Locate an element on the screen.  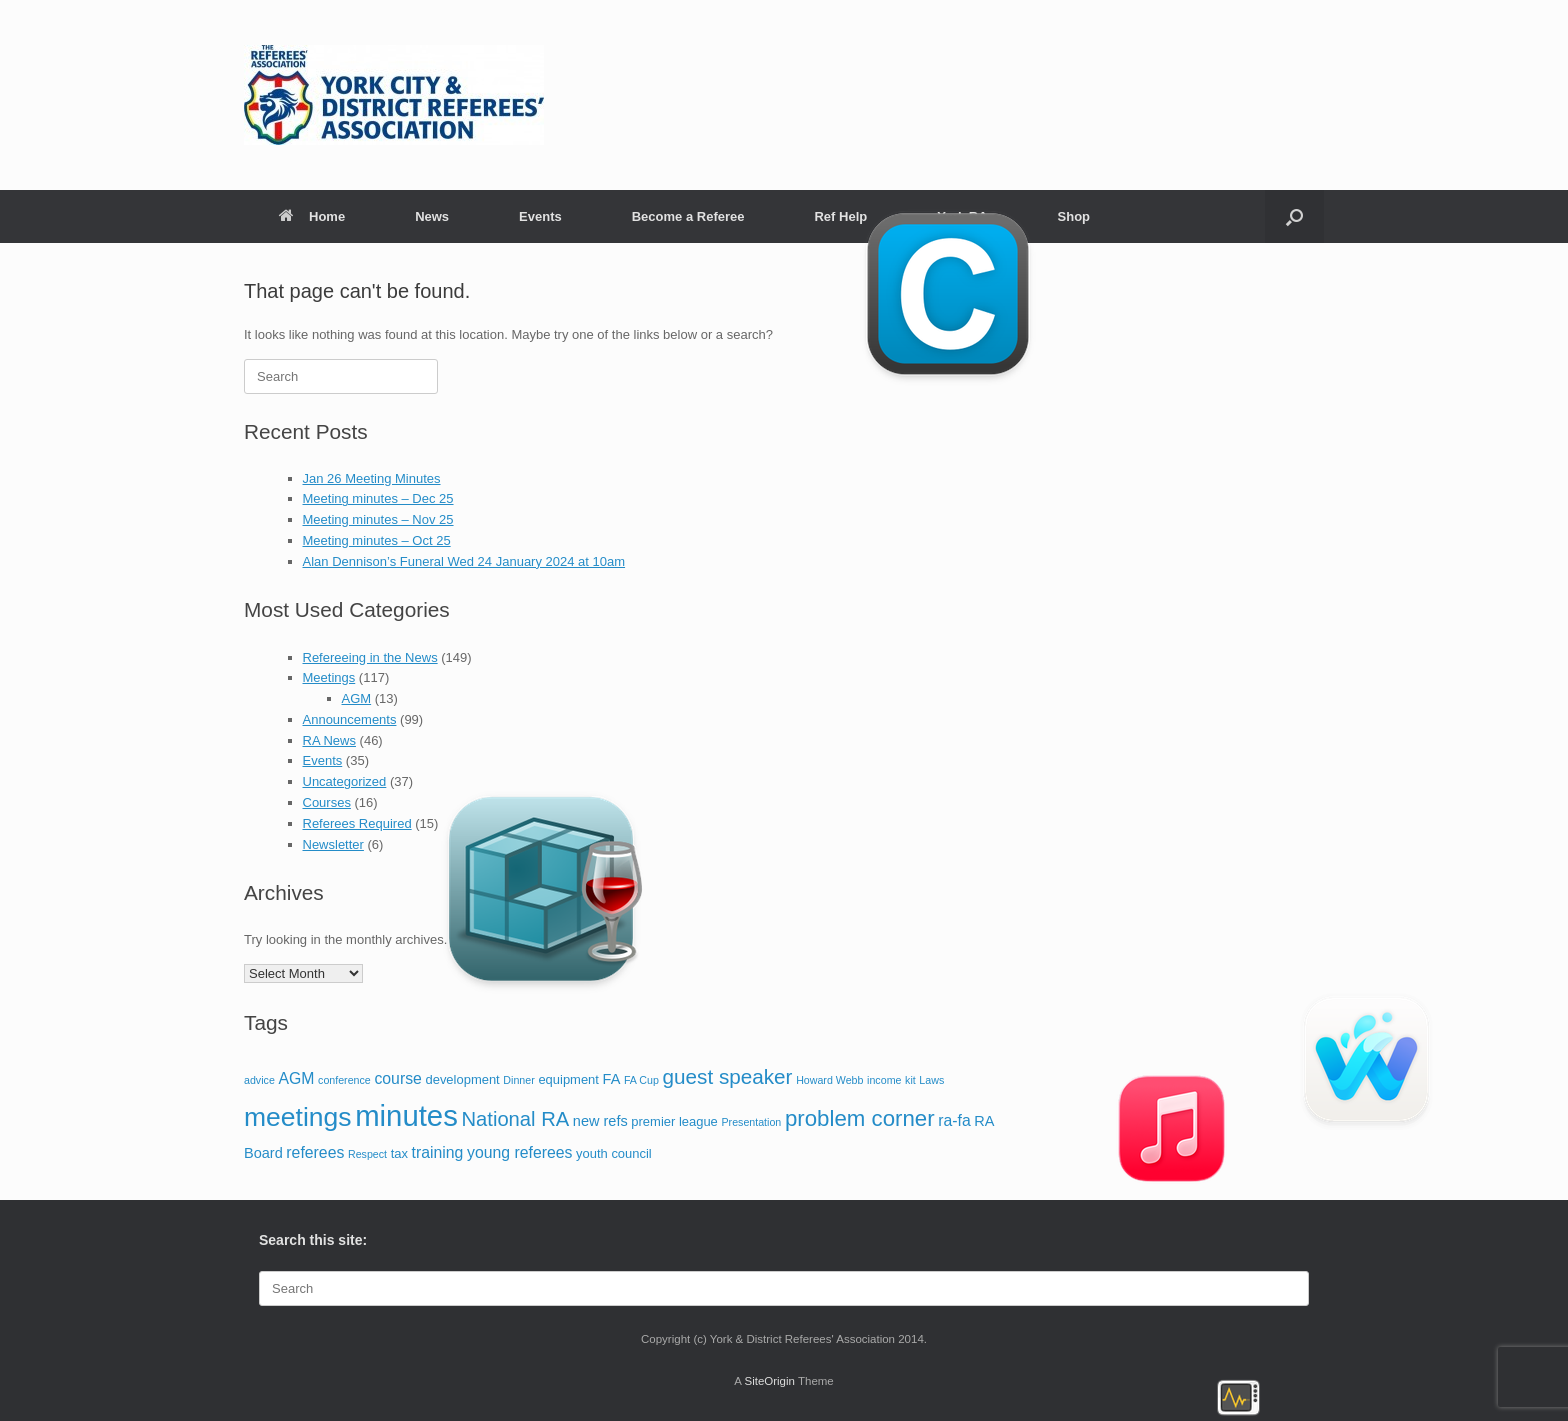
open windows registry editor via wine is located at coordinates (541, 889).